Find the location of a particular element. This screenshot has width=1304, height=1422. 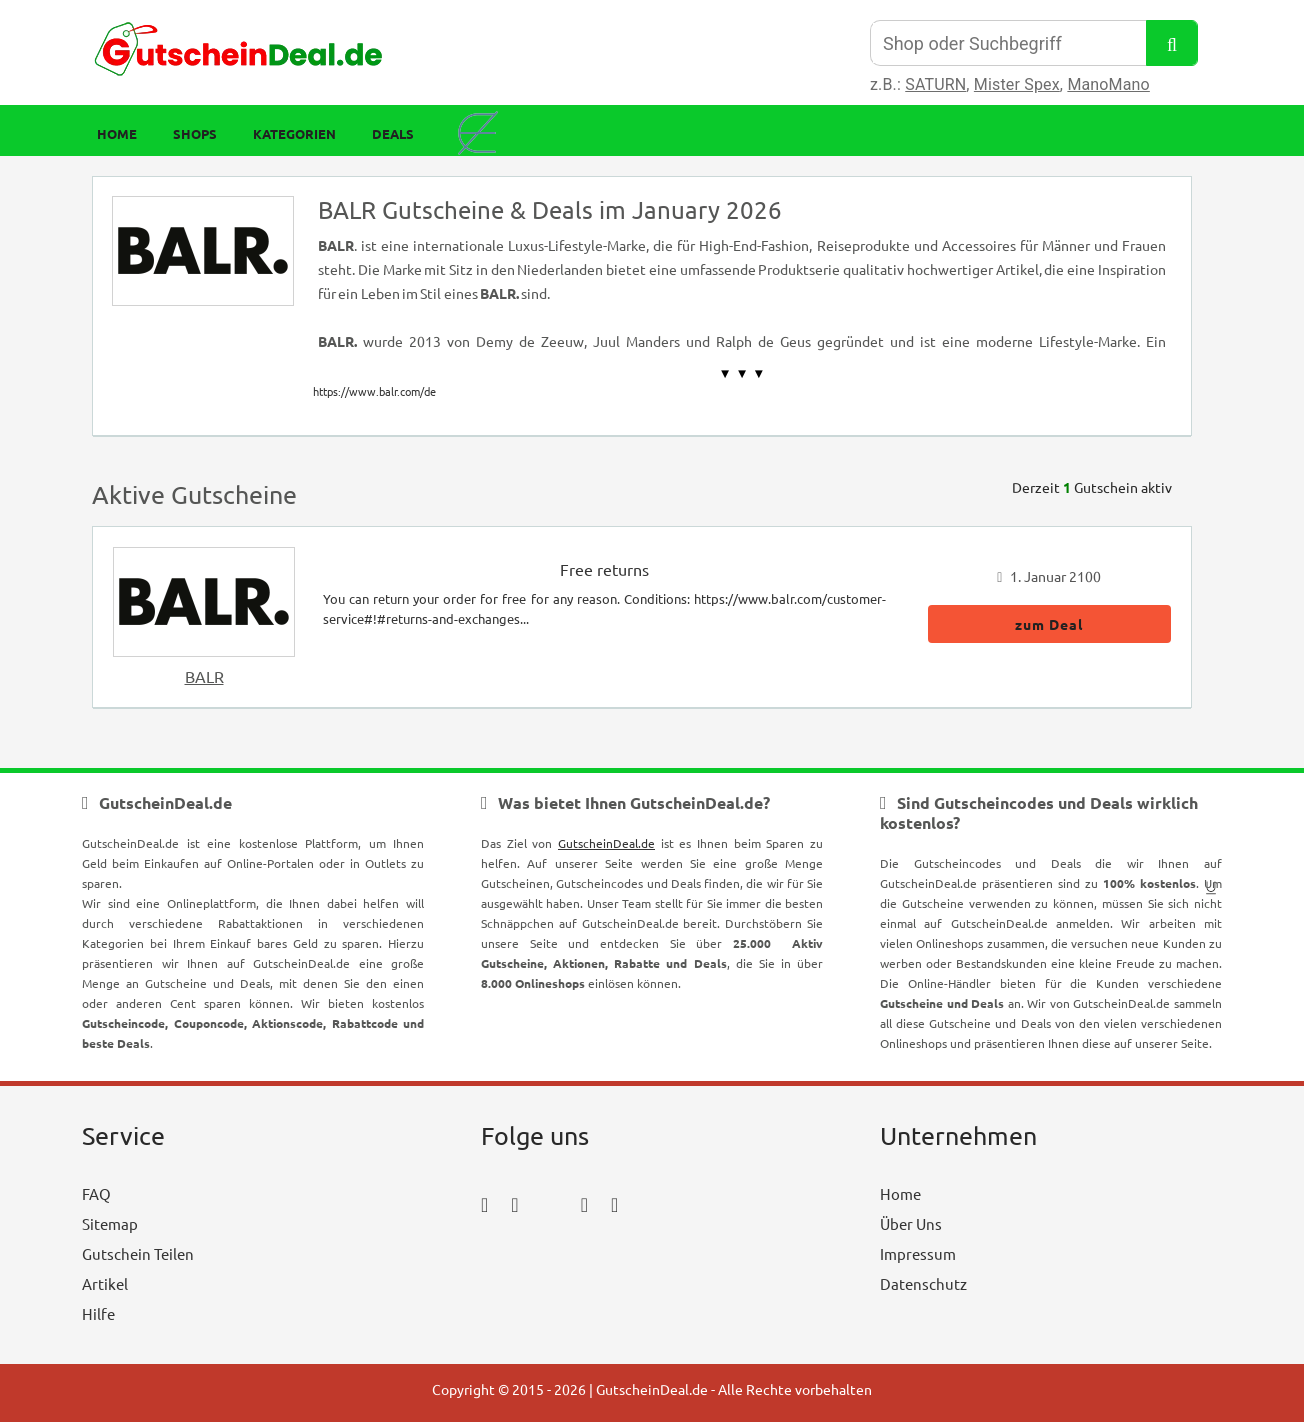

apply underline formatting to selected text is located at coordinates (1211, 887).